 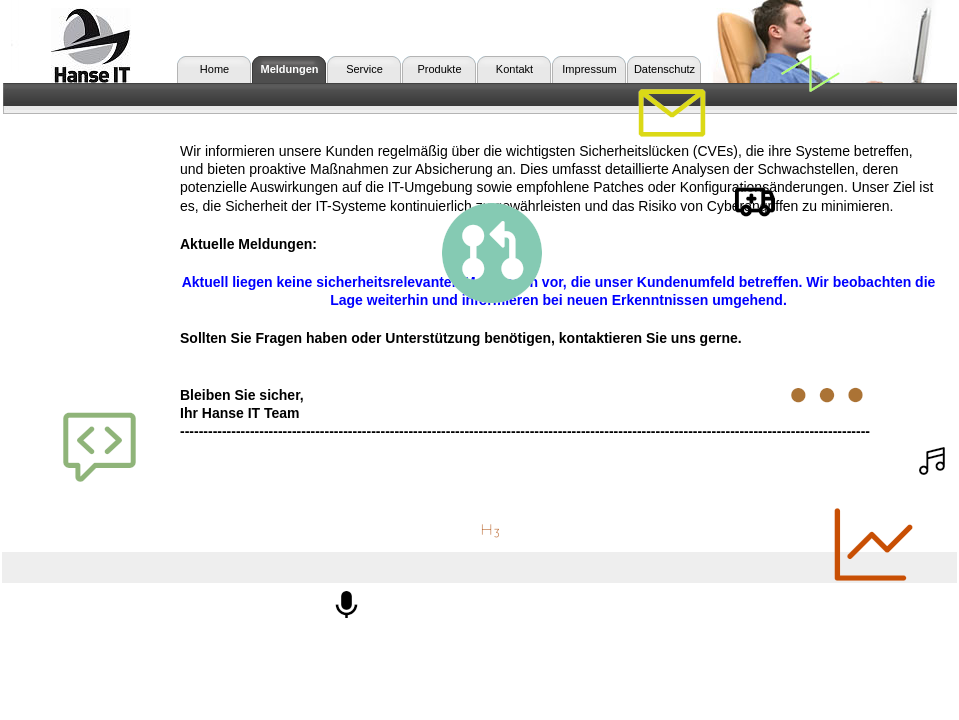 What do you see at coordinates (492, 253) in the screenshot?
I see `view open pull request in activity feed` at bounding box center [492, 253].